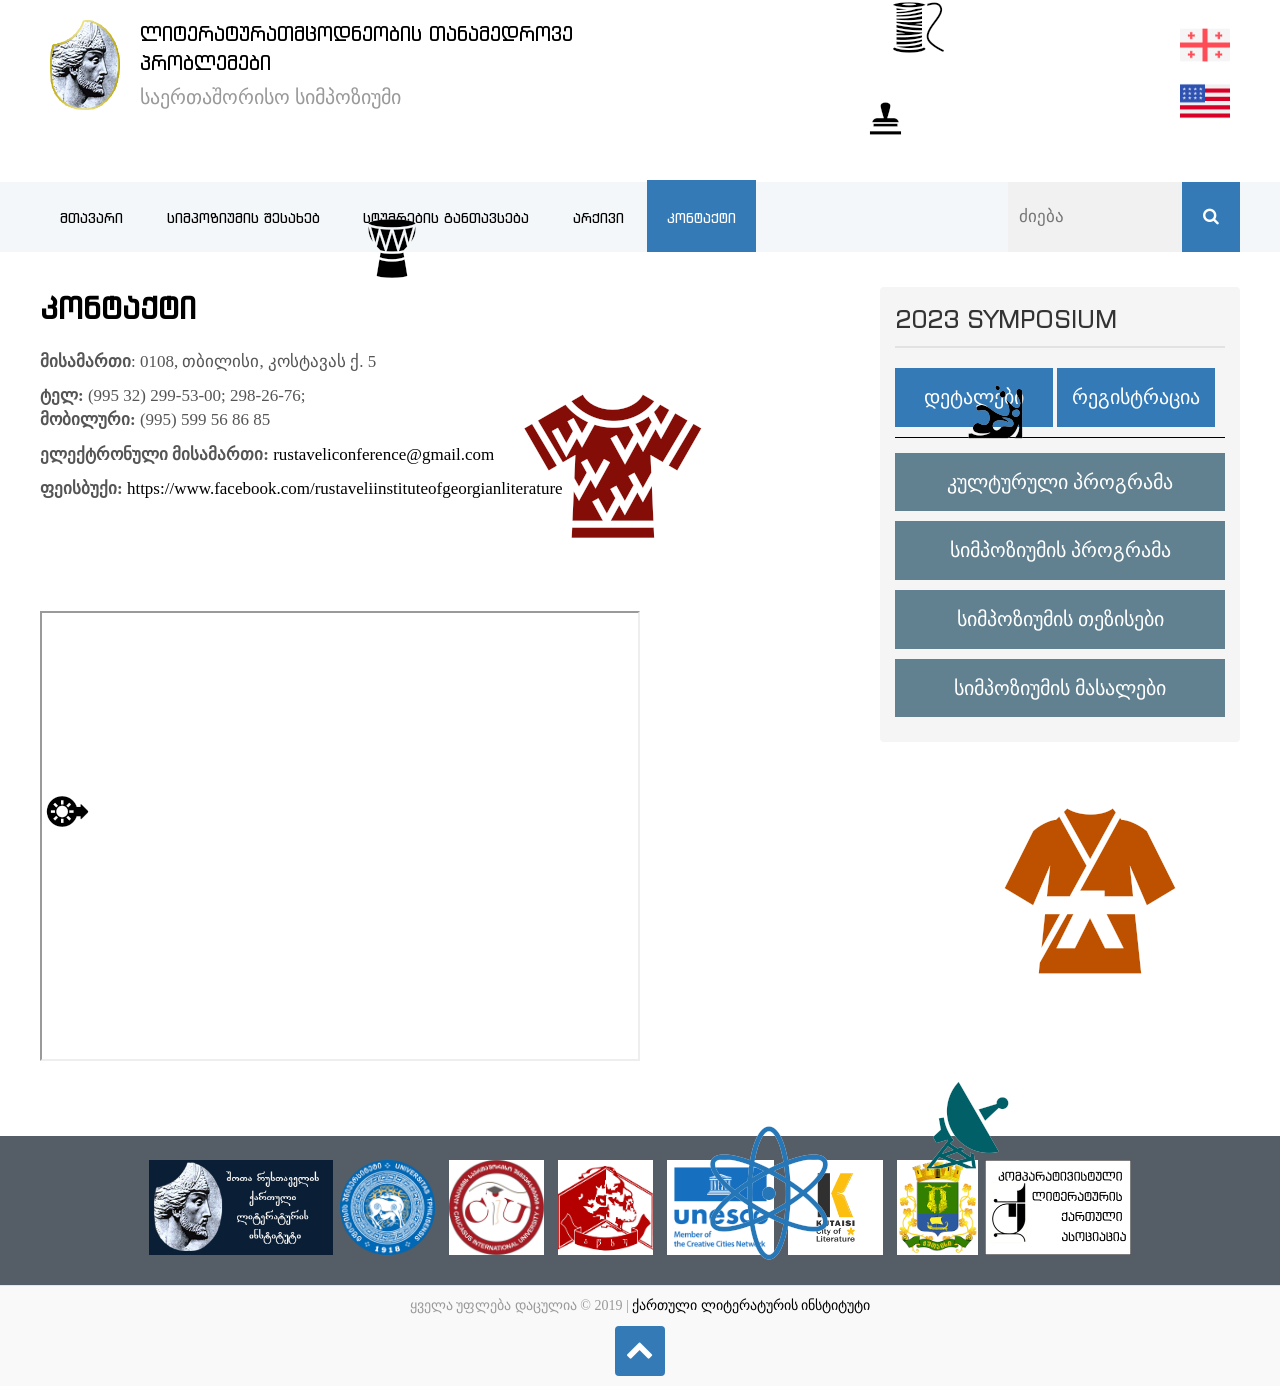 This screenshot has width=1280, height=1386. I want to click on select djembe or african drum instrument, so click(392, 247).